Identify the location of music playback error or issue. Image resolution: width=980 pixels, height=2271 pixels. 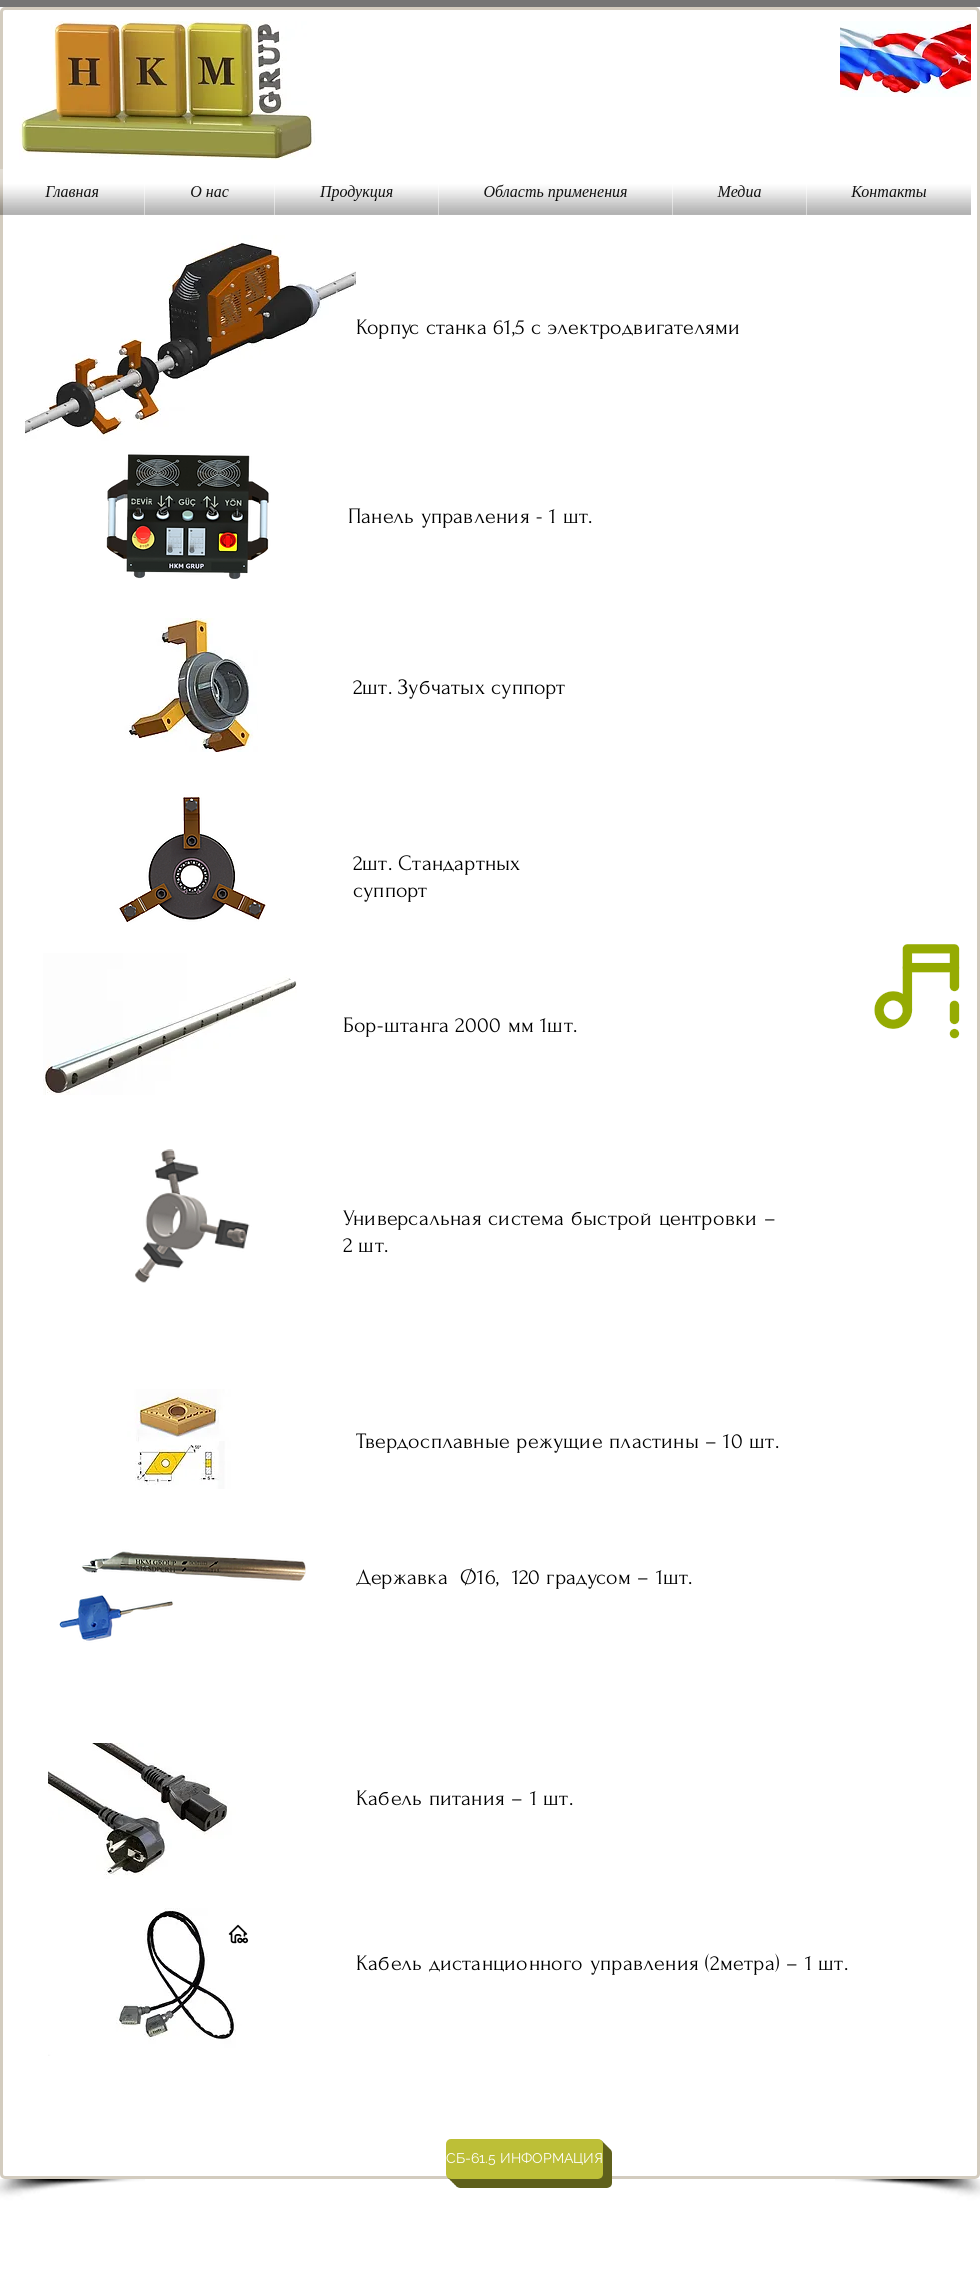
(921, 986).